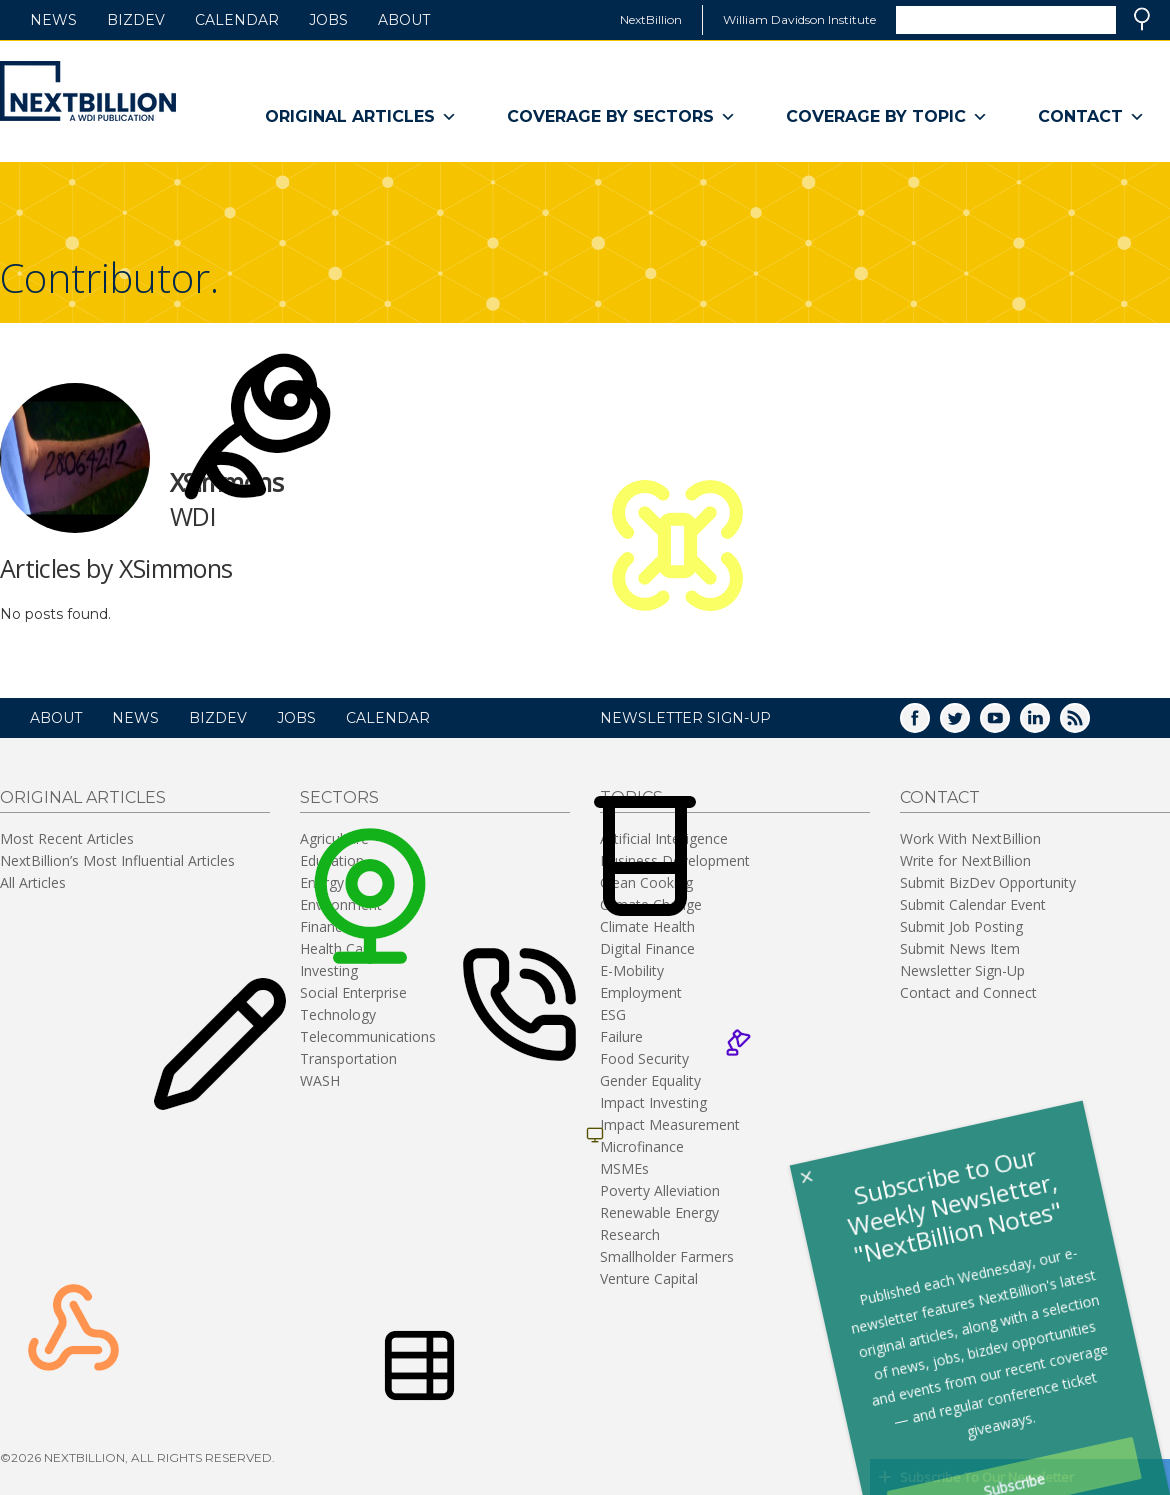 Image resolution: width=1170 pixels, height=1495 pixels. I want to click on access experimental or beta features, so click(645, 856).